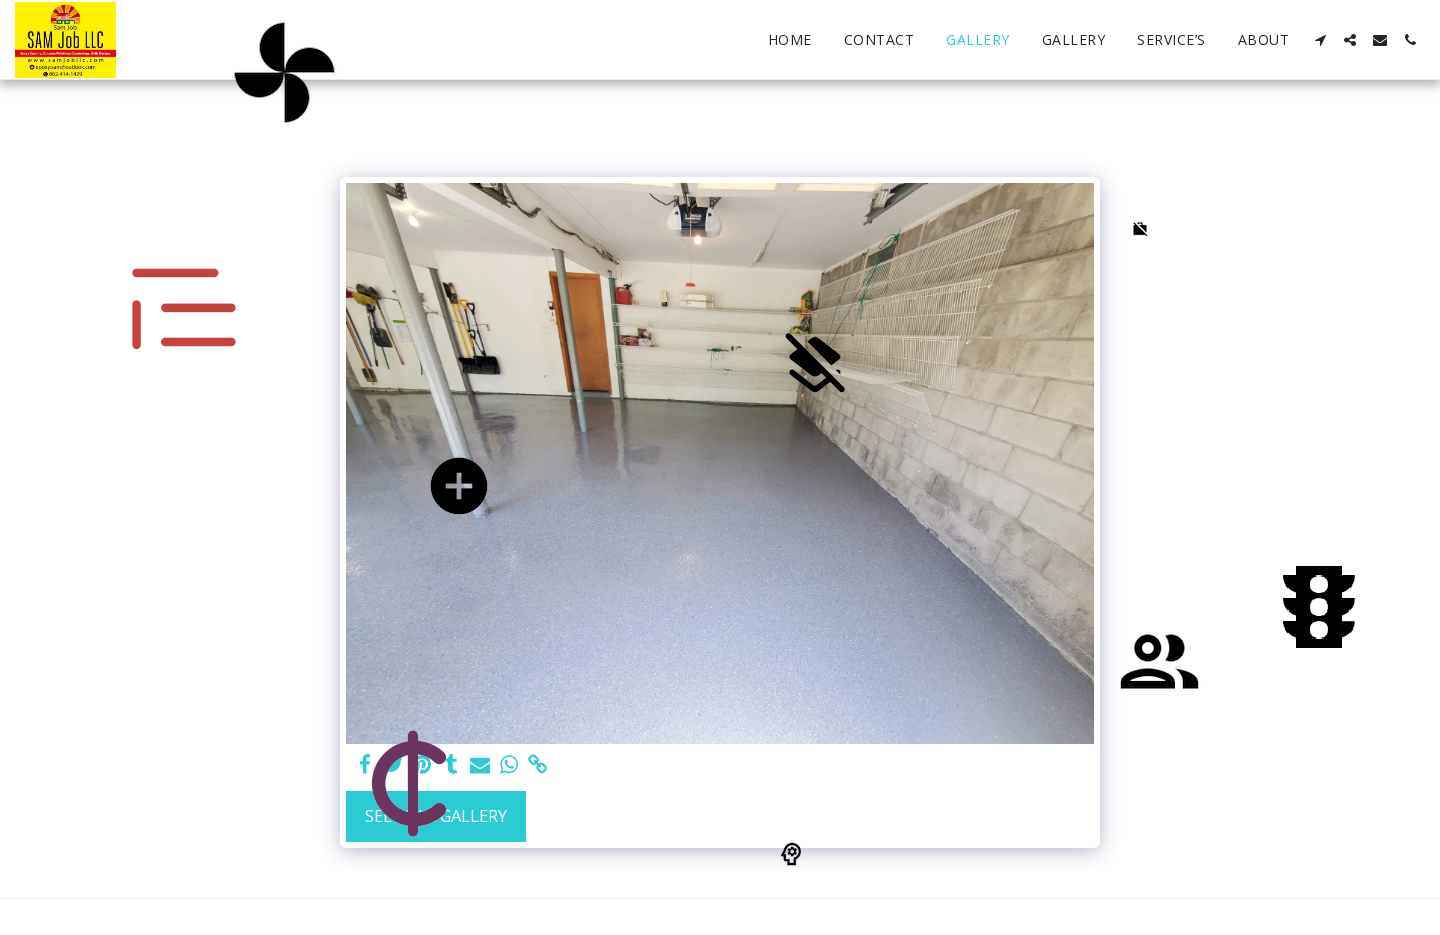 This screenshot has height=935, width=1440. I want to click on access toys or games section, so click(284, 72).